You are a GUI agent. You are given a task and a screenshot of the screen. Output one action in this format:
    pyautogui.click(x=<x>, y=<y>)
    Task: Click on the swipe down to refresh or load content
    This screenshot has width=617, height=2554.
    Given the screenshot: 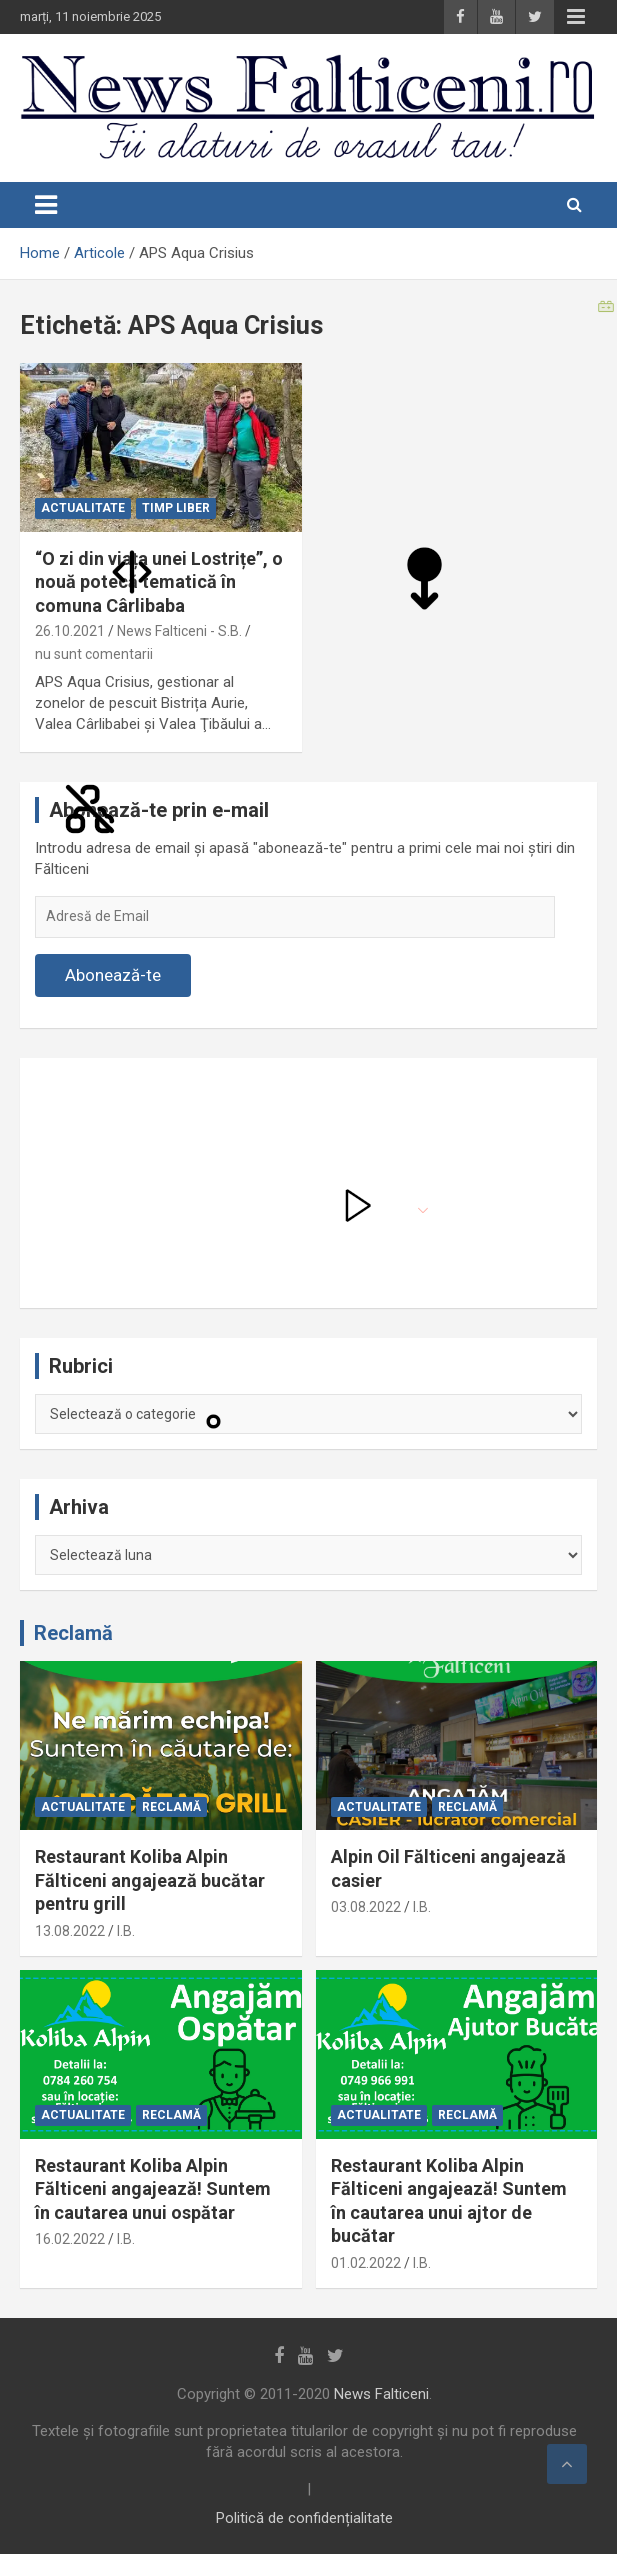 What is the action you would take?
    pyautogui.click(x=424, y=578)
    